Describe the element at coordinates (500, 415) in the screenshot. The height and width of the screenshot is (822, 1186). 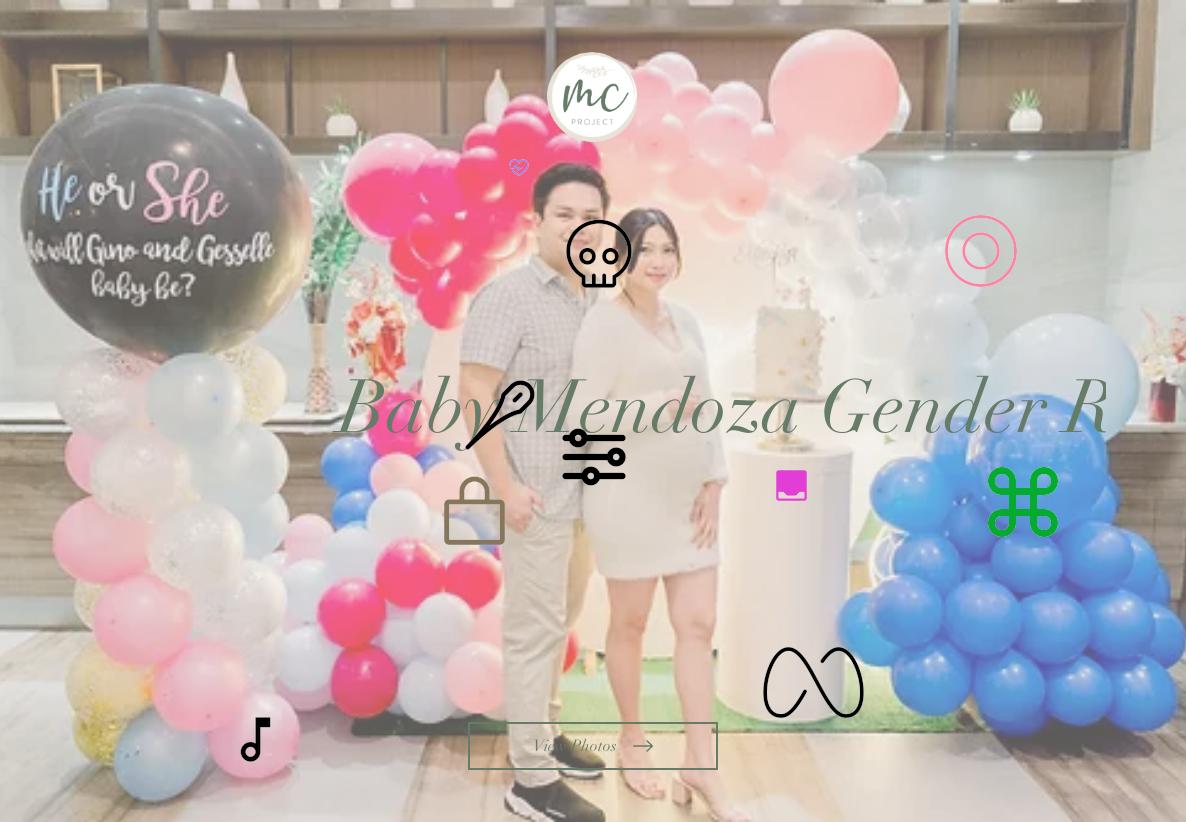
I see `sewing or crafting tools` at that location.